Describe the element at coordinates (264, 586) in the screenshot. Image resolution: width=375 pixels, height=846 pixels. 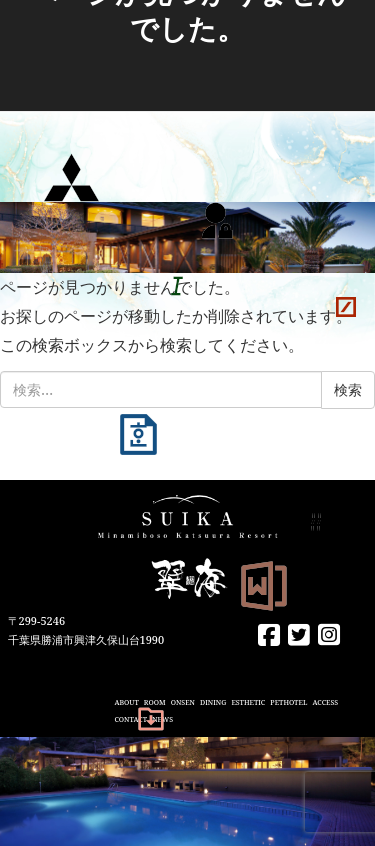
I see `open a Microsoft Word document` at that location.